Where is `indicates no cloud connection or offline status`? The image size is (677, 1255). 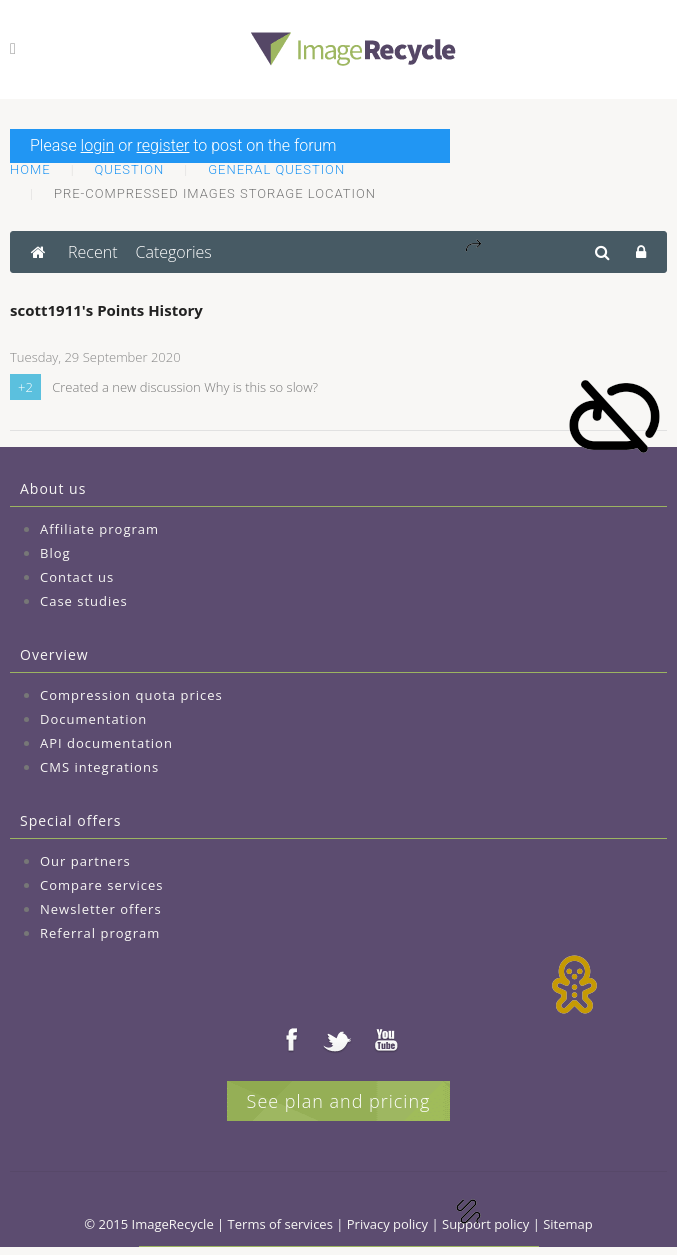 indicates no cloud connection or offline status is located at coordinates (614, 416).